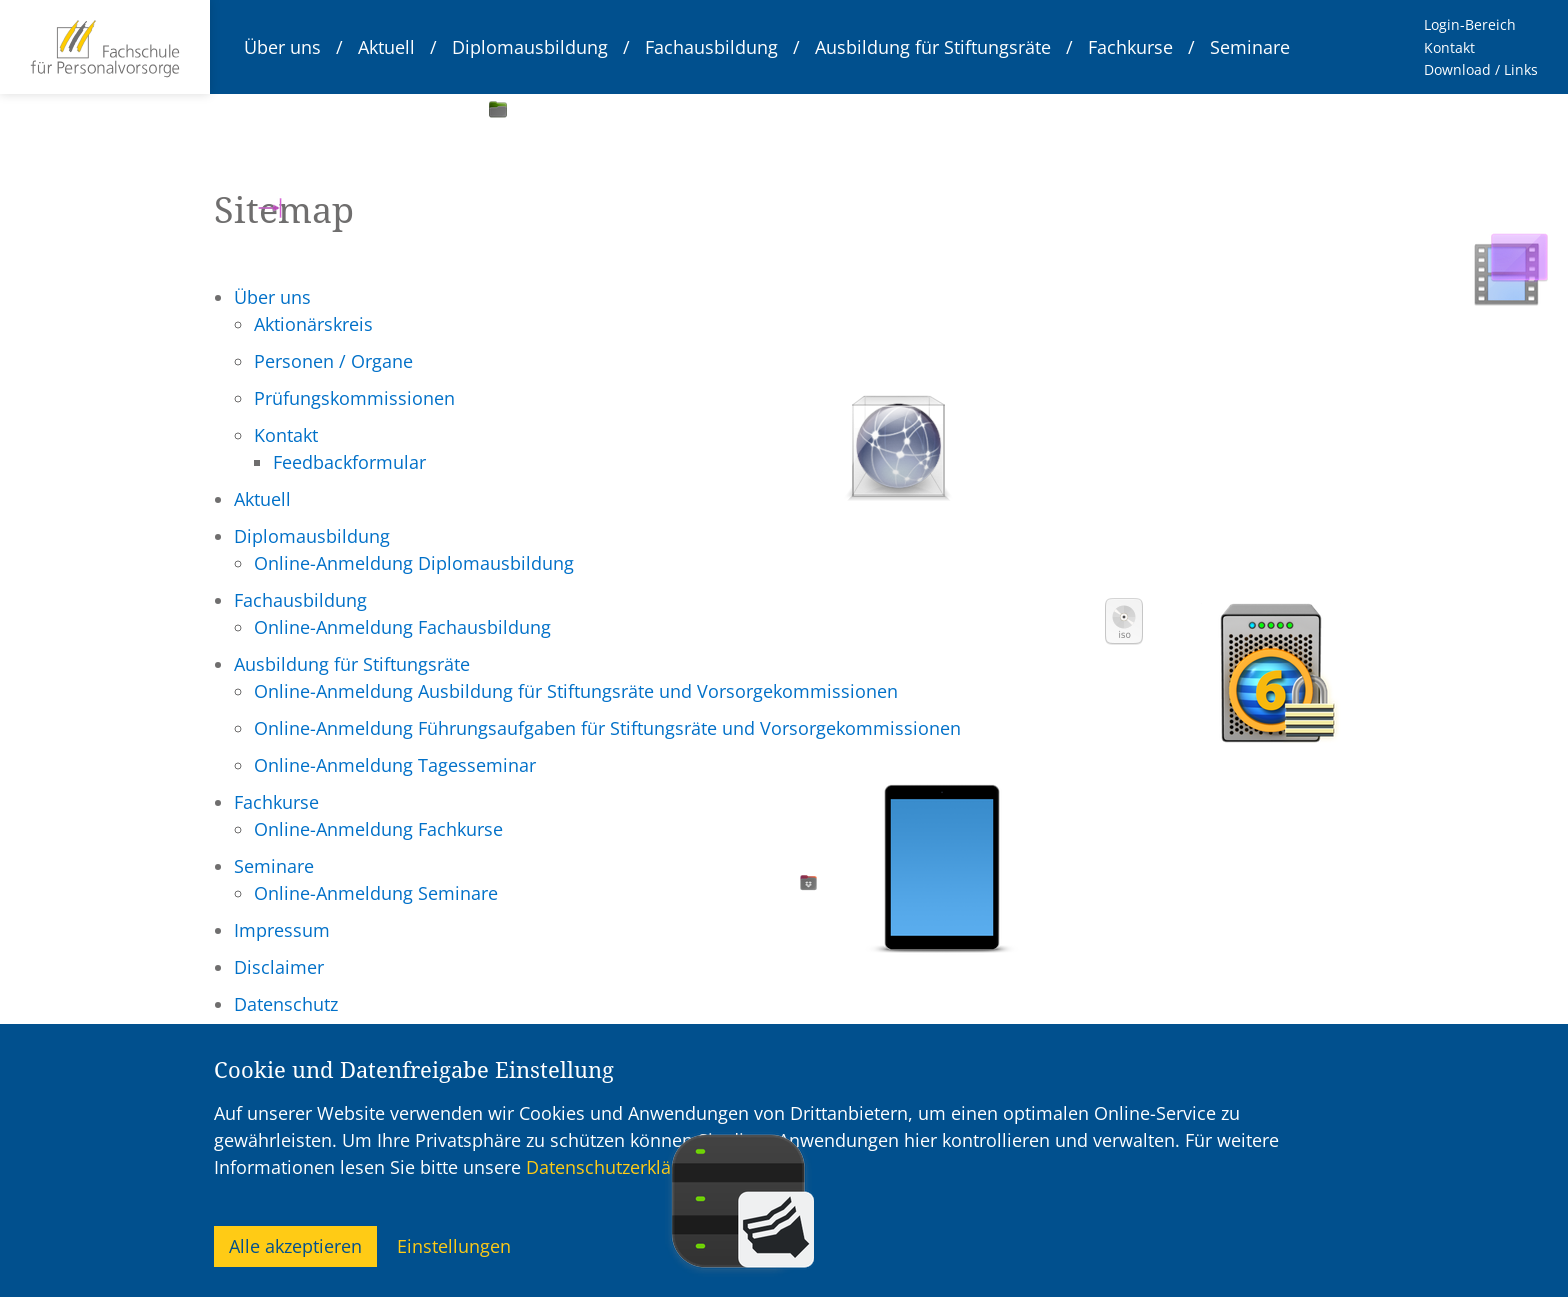  What do you see at coordinates (942, 869) in the screenshot?
I see `iPad device connected to this computer` at bounding box center [942, 869].